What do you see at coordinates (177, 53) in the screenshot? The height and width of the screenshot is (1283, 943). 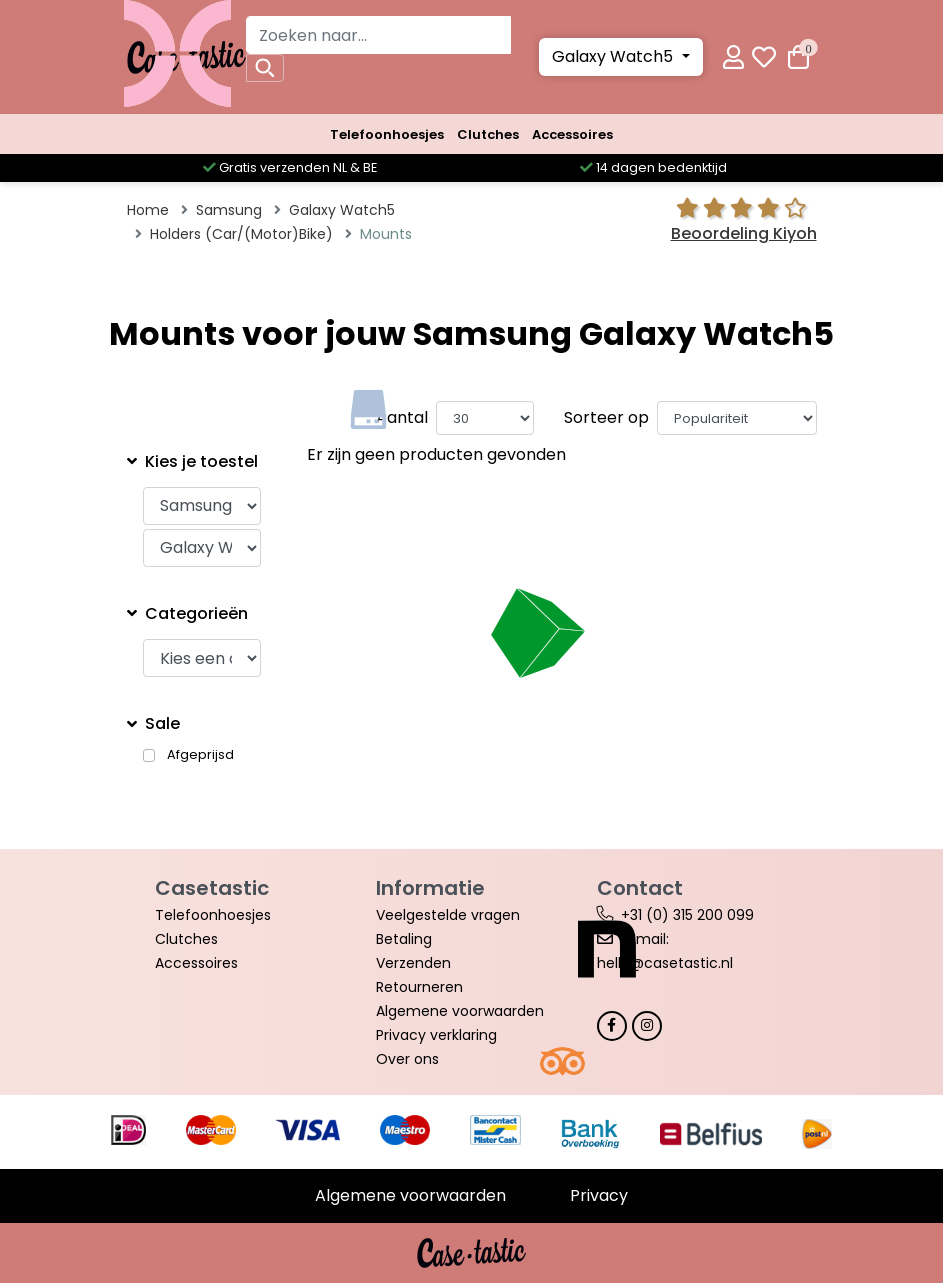 I see `nextflow workflow management platform logo` at bounding box center [177, 53].